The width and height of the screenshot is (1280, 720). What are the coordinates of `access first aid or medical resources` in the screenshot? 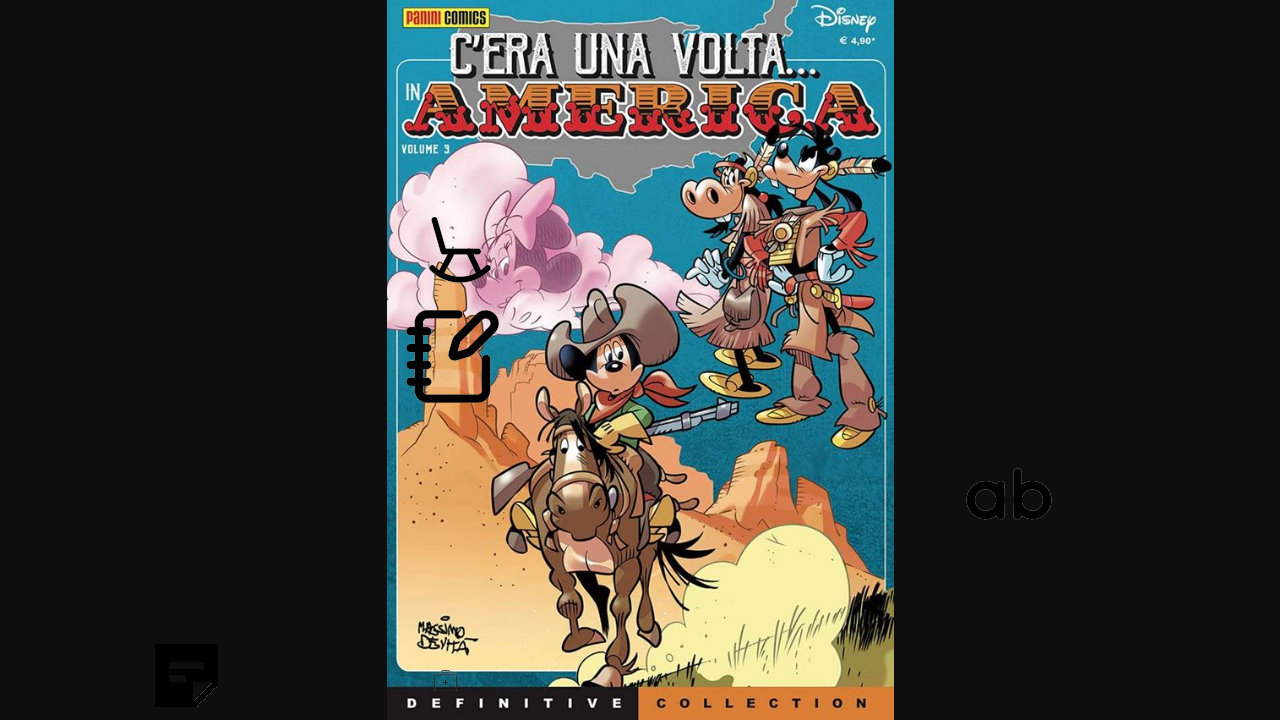 It's located at (445, 681).